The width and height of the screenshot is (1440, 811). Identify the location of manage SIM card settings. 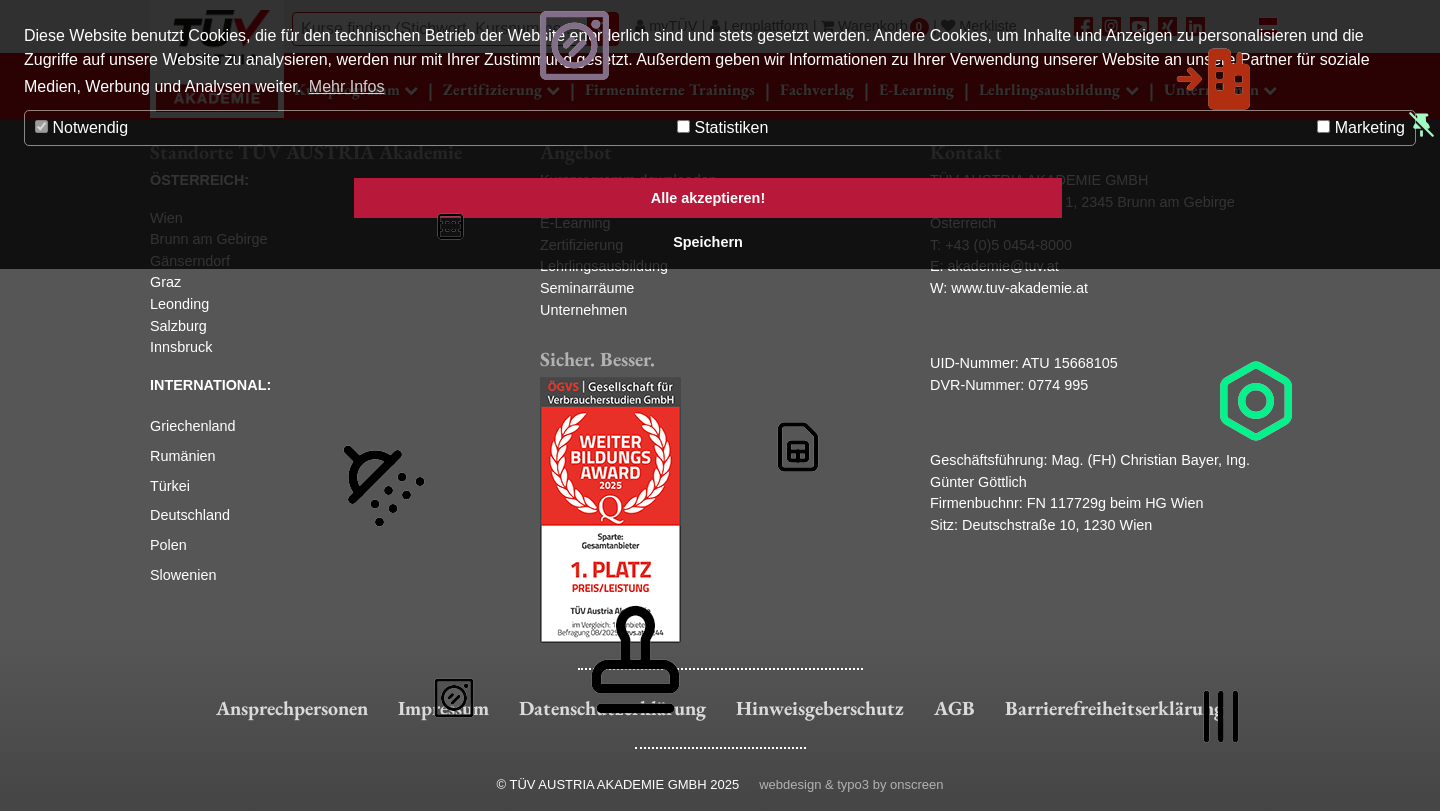
(798, 447).